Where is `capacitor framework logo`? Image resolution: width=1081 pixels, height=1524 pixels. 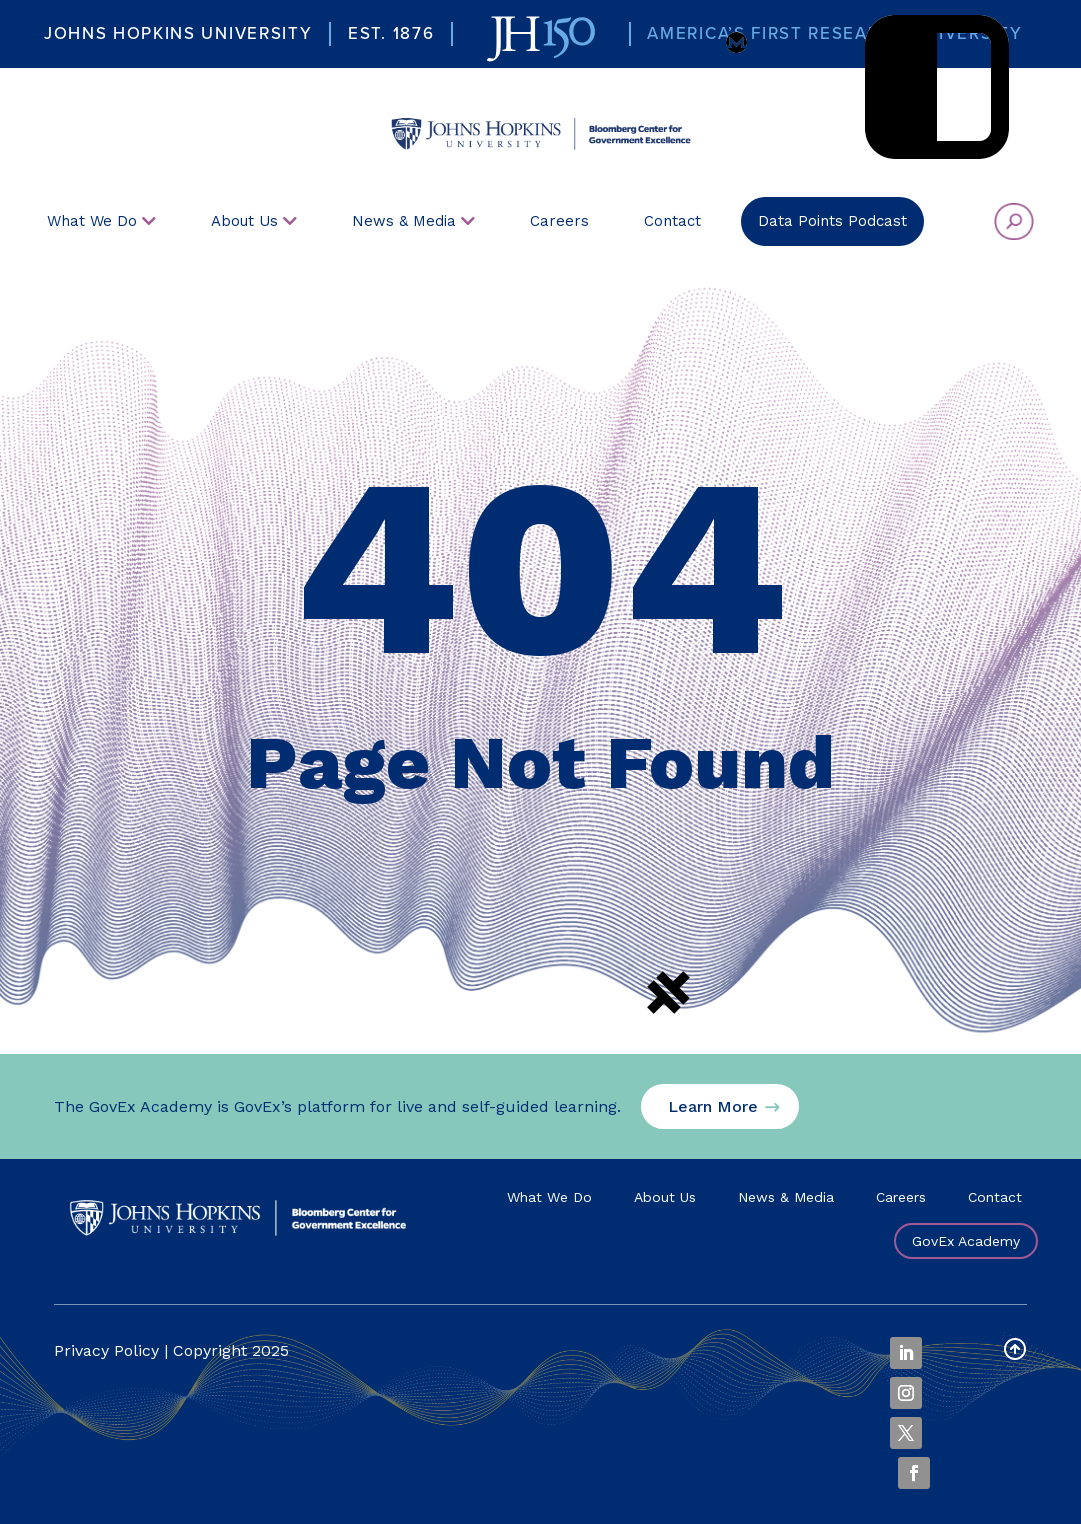
capacitor framework logo is located at coordinates (668, 992).